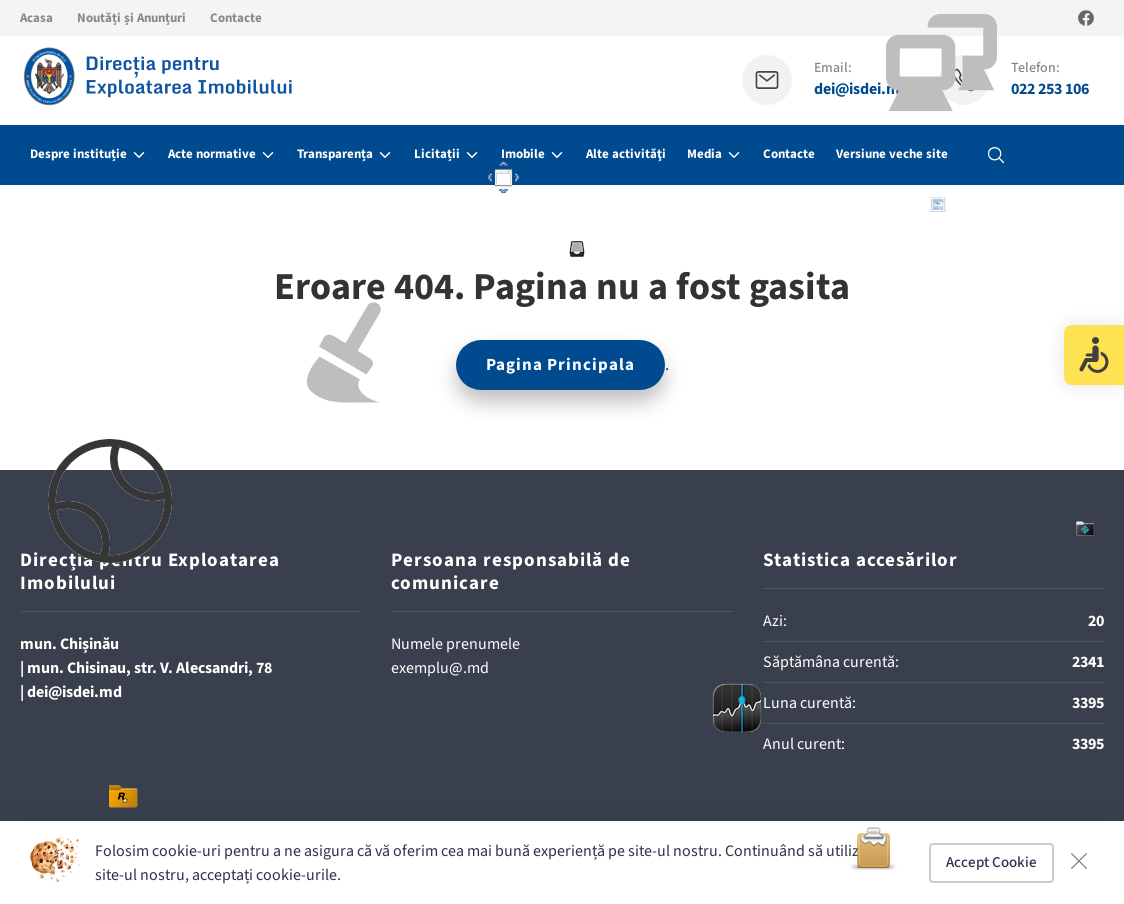 The height and width of the screenshot is (904, 1124). What do you see at coordinates (1085, 529) in the screenshot?
I see `folder containing Netlify project files` at bounding box center [1085, 529].